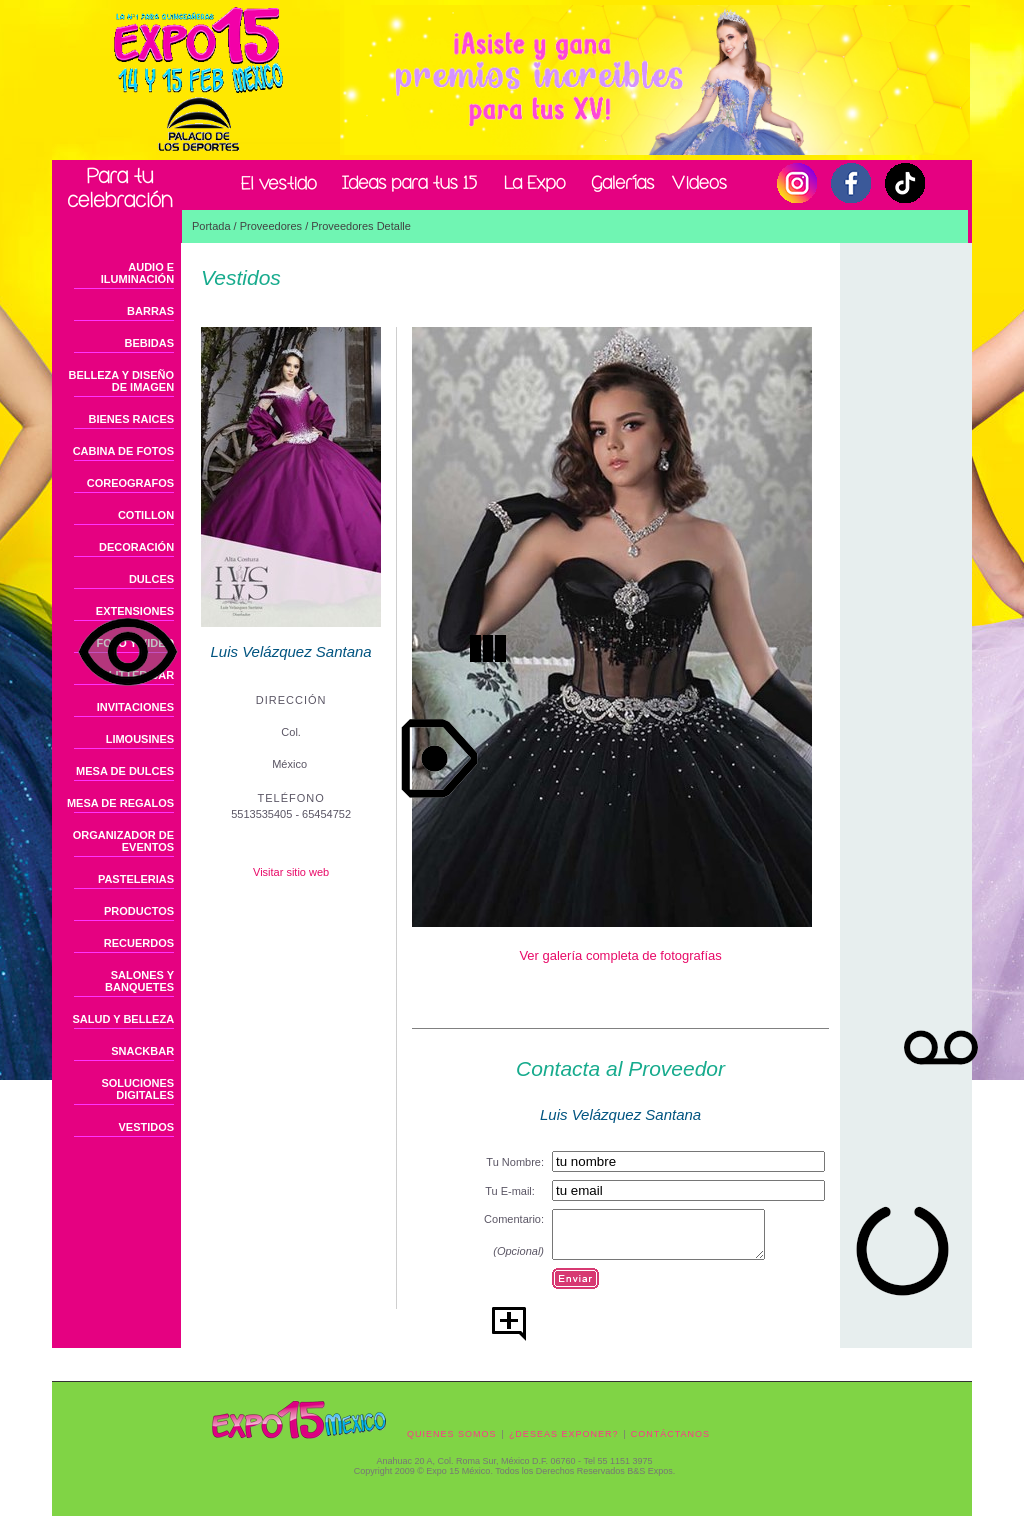 The height and width of the screenshot is (1525, 1024). I want to click on toggle visibility of content or password, so click(128, 654).